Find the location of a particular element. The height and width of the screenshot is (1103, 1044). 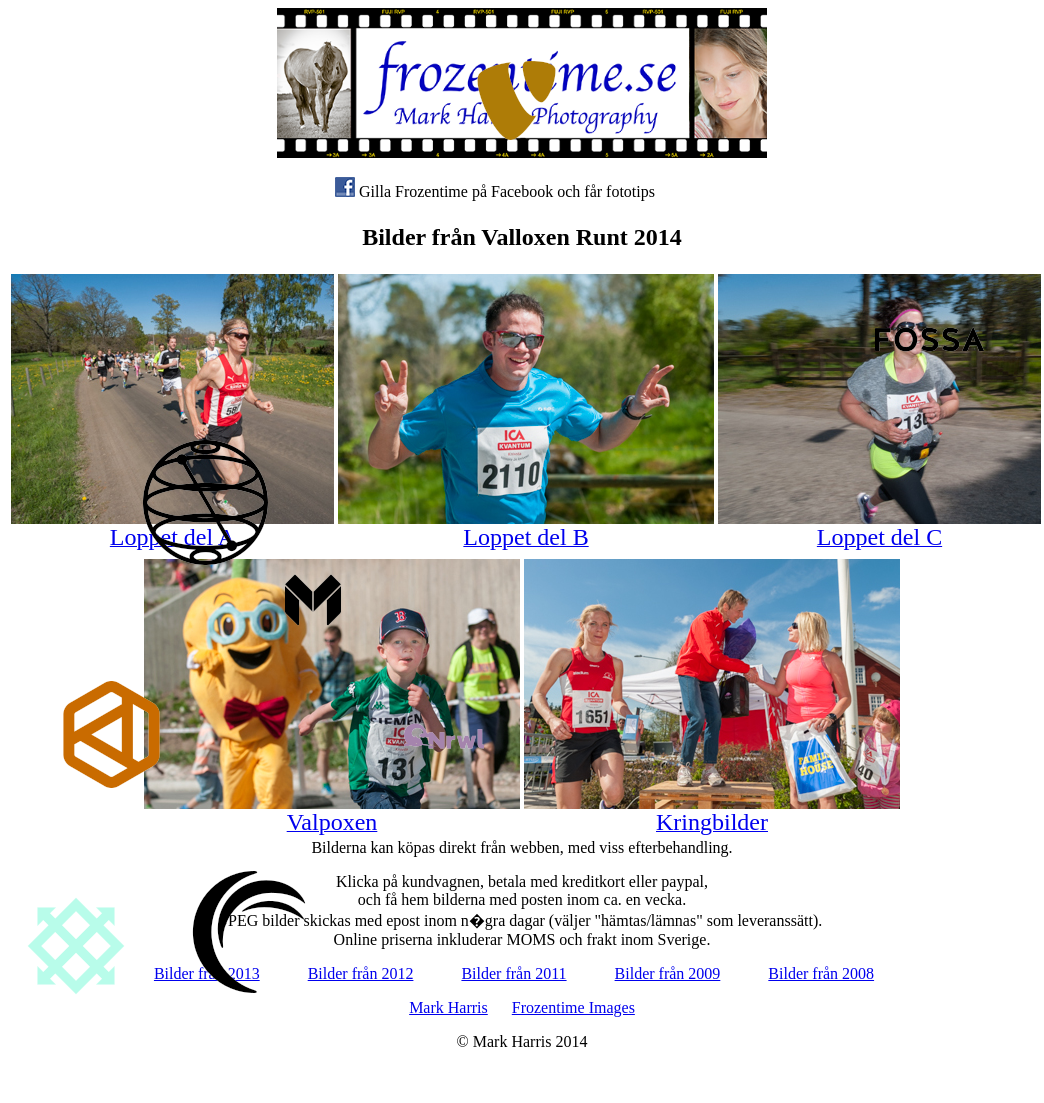

akamai technologies company logo is located at coordinates (249, 932).